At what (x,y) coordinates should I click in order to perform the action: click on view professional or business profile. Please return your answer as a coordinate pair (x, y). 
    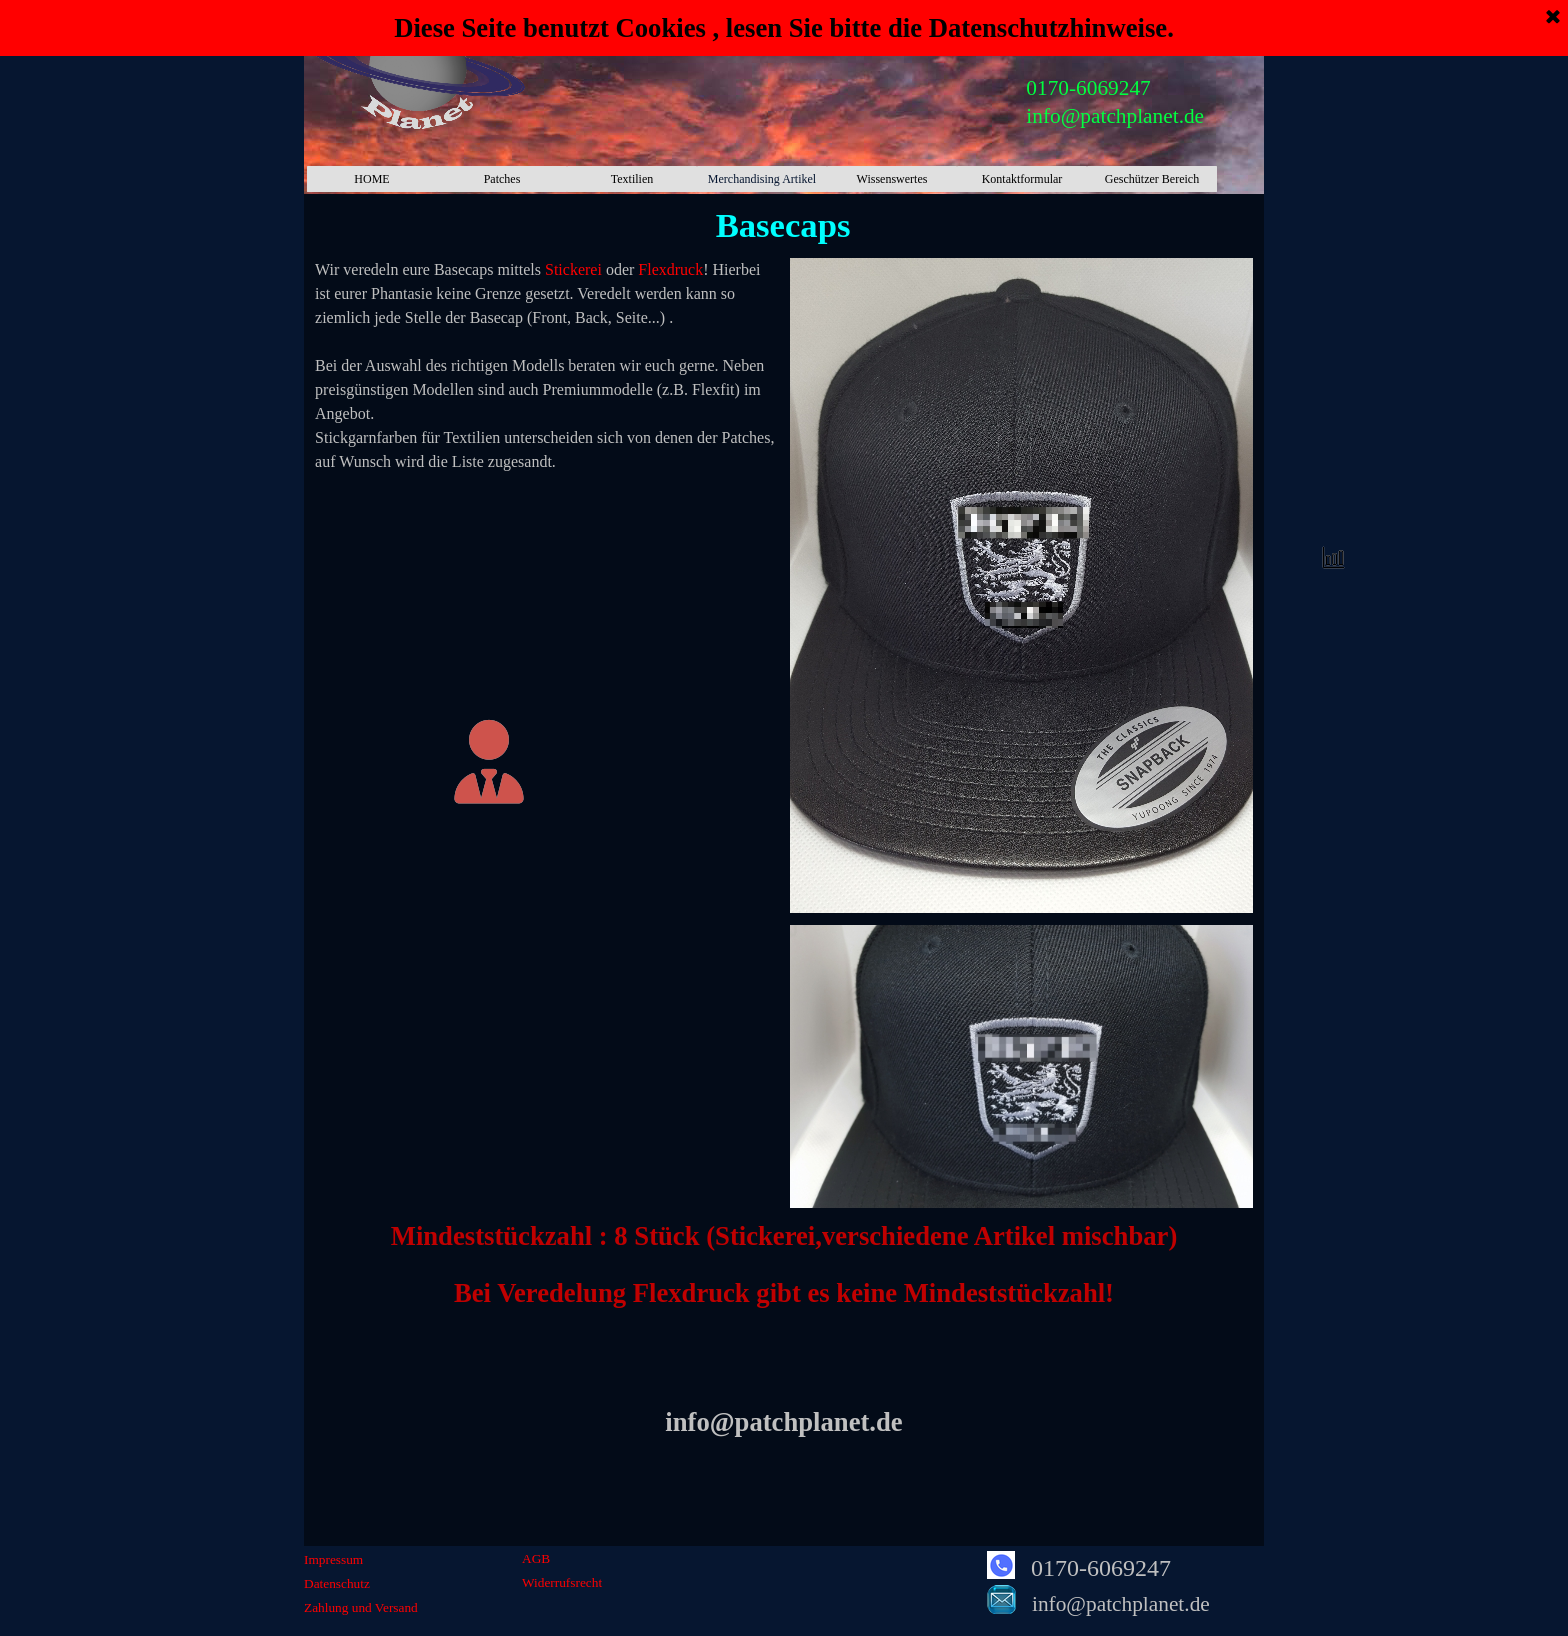
    Looking at the image, I should click on (489, 761).